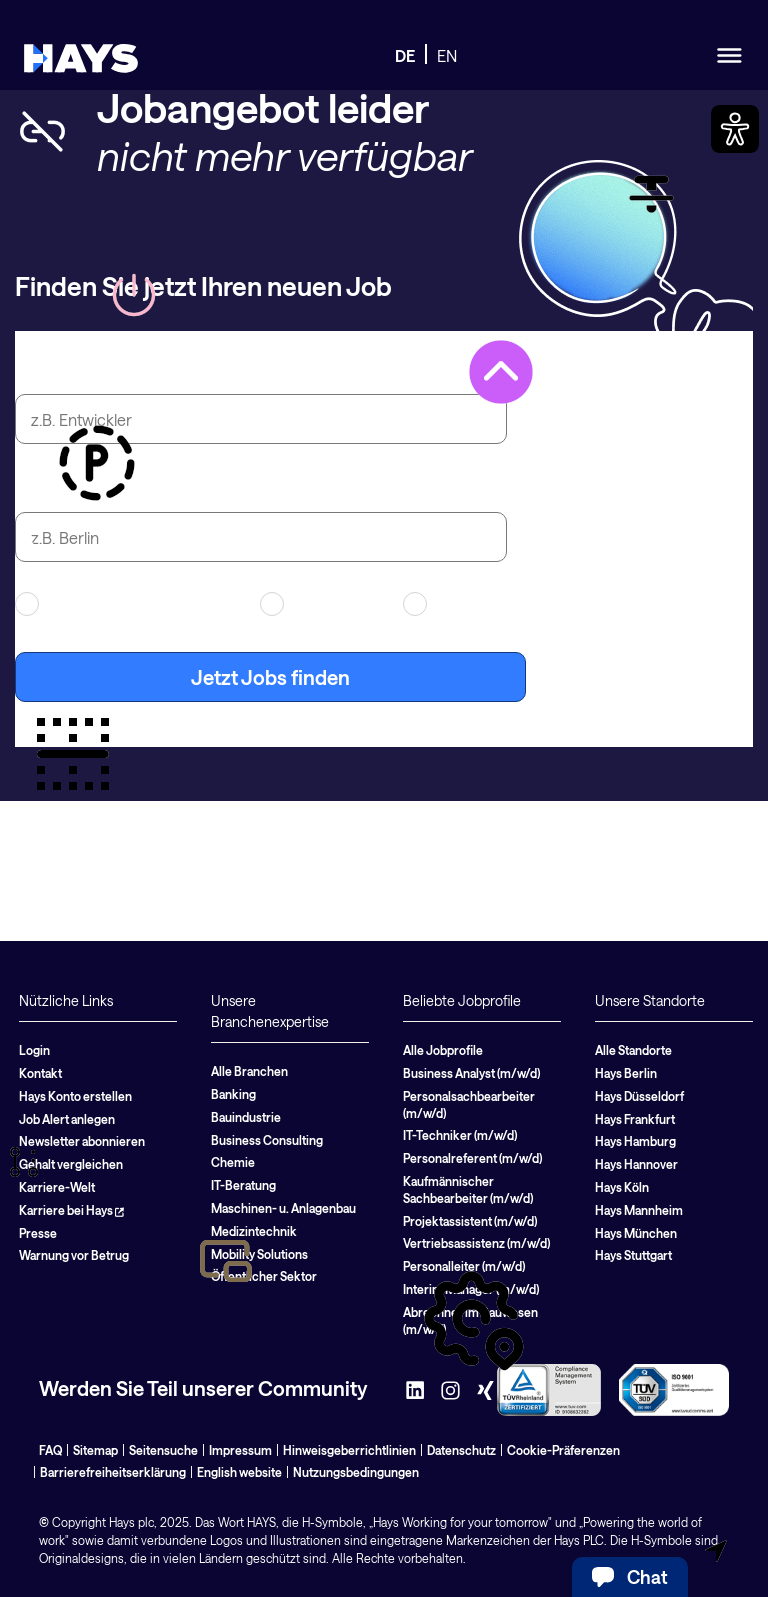 The width and height of the screenshot is (768, 1597). I want to click on add horizontal border to selected cells, so click(73, 754).